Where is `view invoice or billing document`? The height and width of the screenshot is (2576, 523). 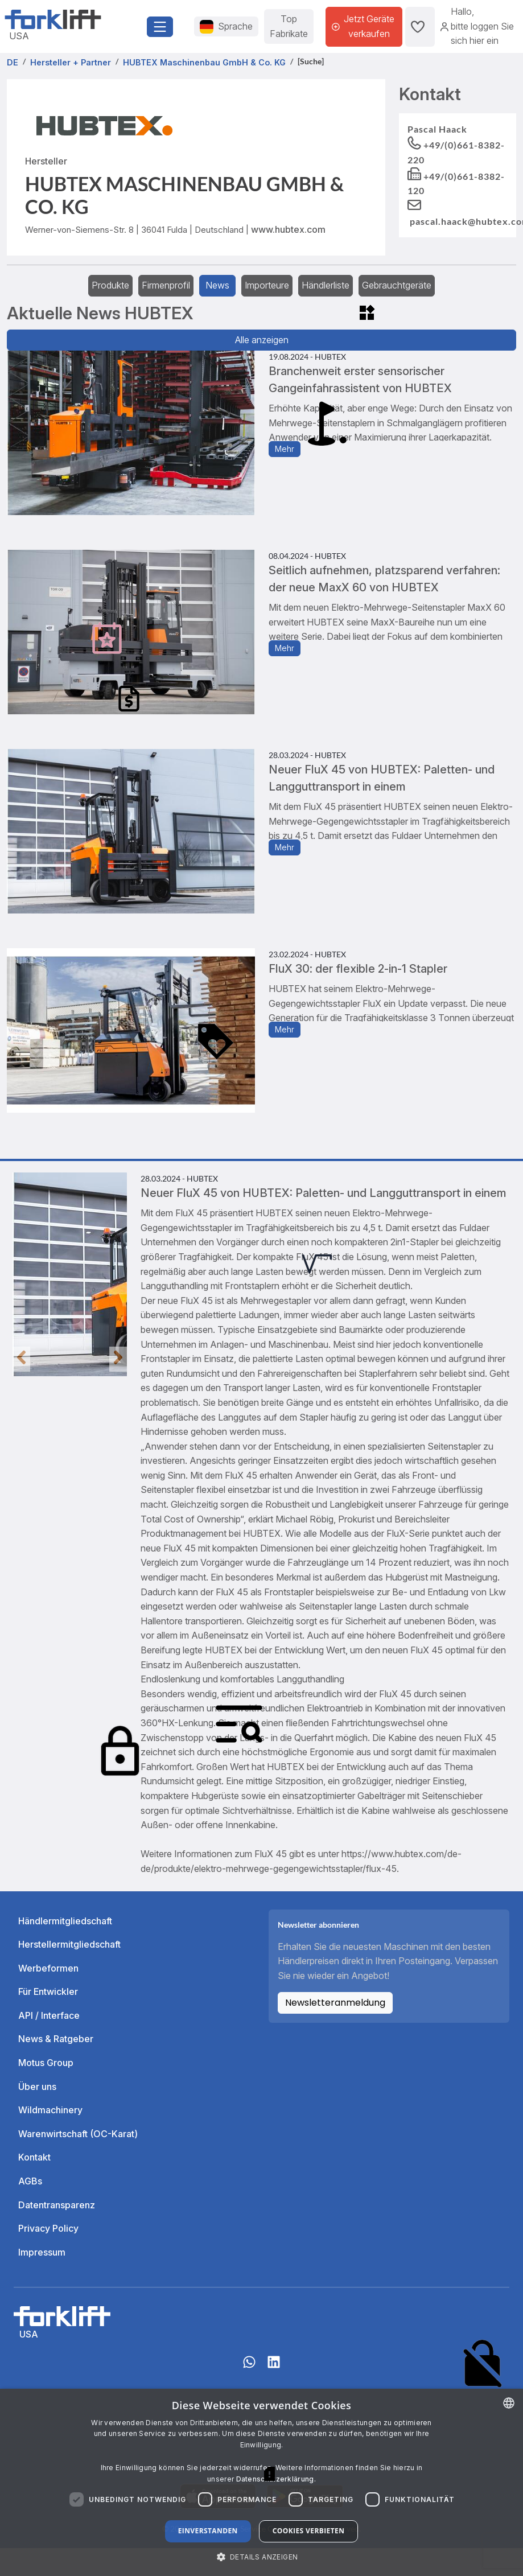
view invoice or billing document is located at coordinates (129, 698).